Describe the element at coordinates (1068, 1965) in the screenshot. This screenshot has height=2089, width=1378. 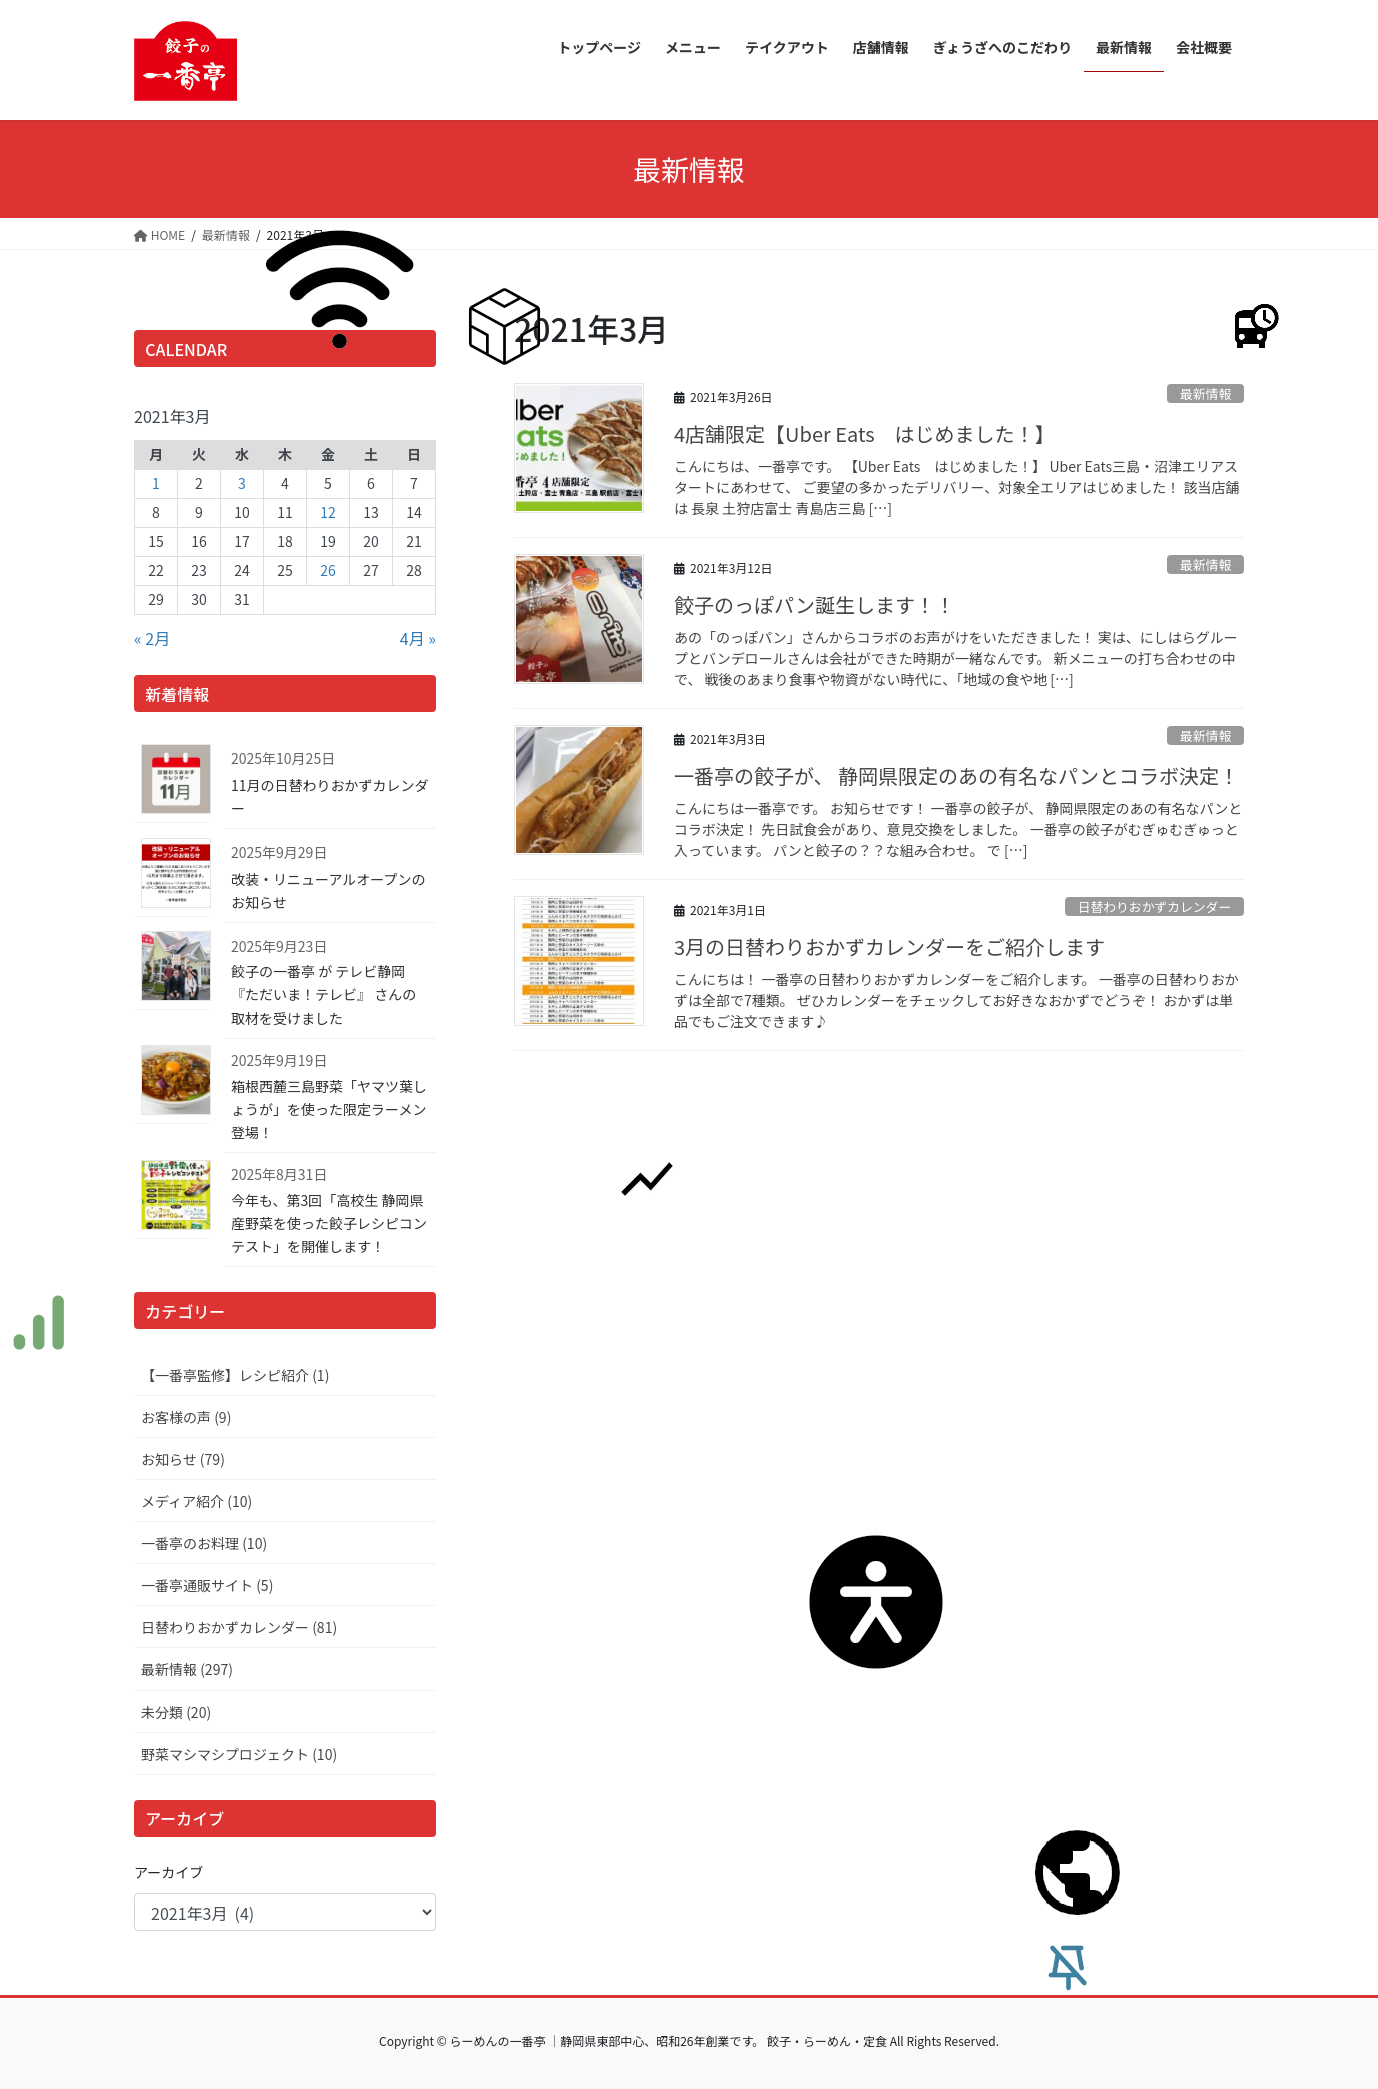
I see `unpin an item from your saved collection` at that location.